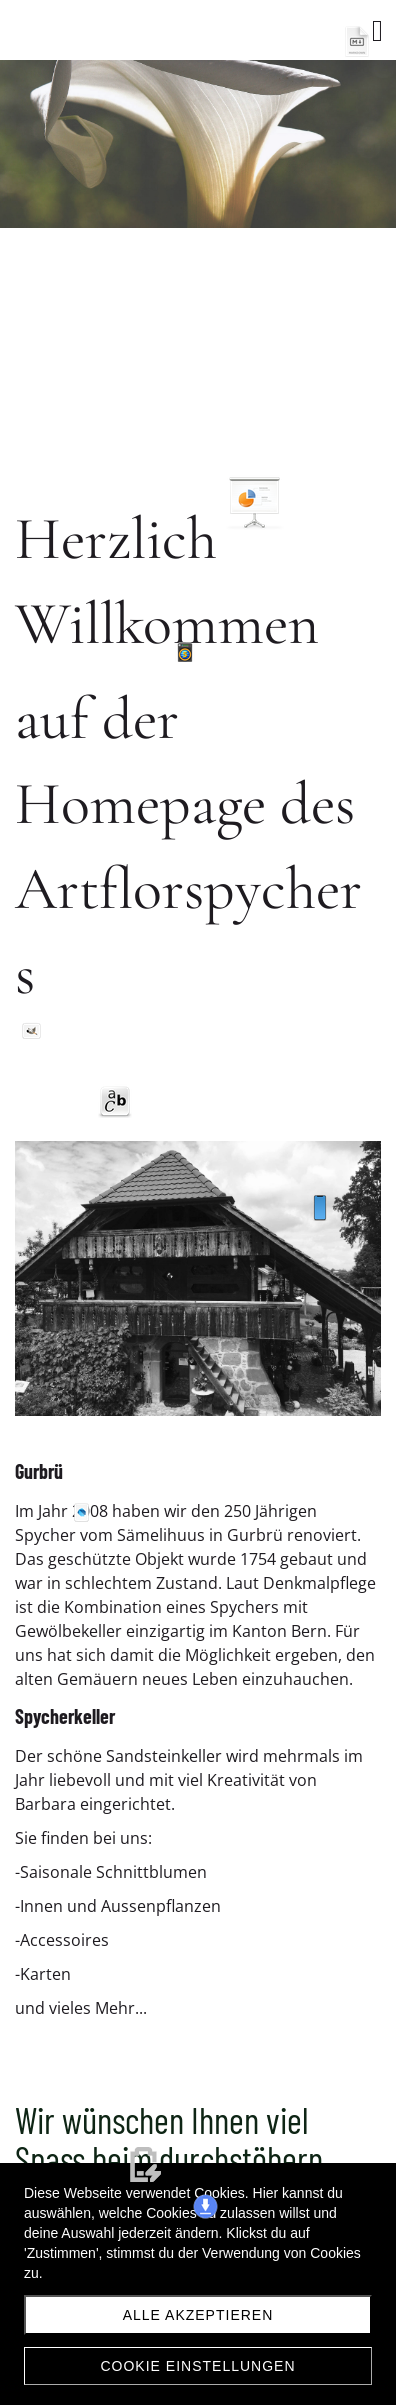  What do you see at coordinates (185, 652) in the screenshot?
I see `access RAID 5 storage configuration` at bounding box center [185, 652].